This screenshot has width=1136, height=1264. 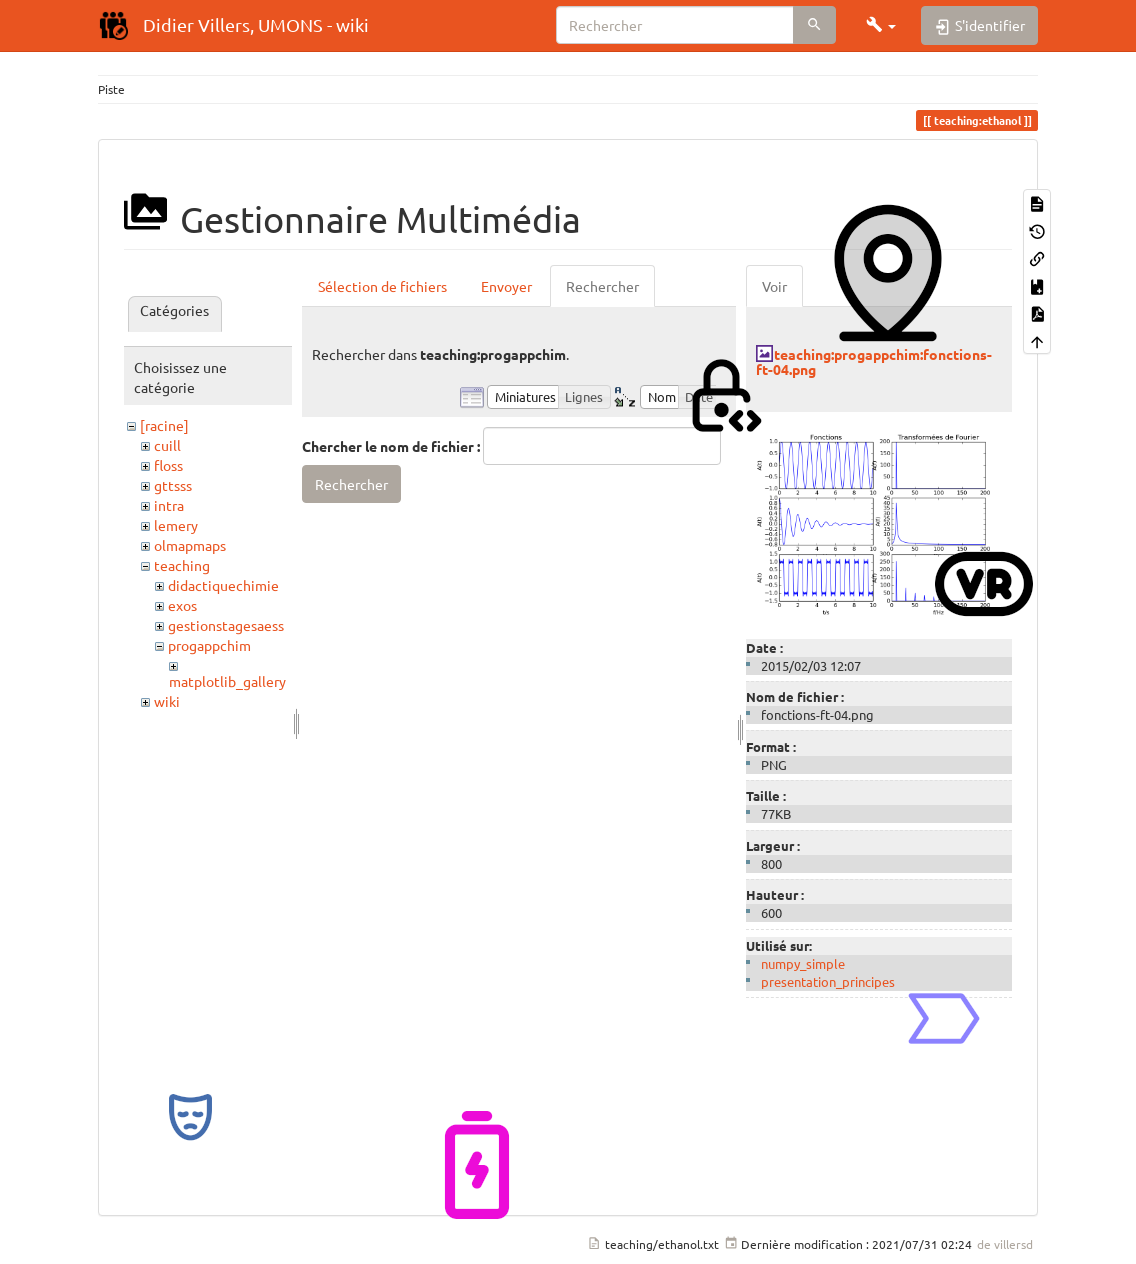 What do you see at coordinates (477, 1165) in the screenshot?
I see `indicates device is currently charging` at bounding box center [477, 1165].